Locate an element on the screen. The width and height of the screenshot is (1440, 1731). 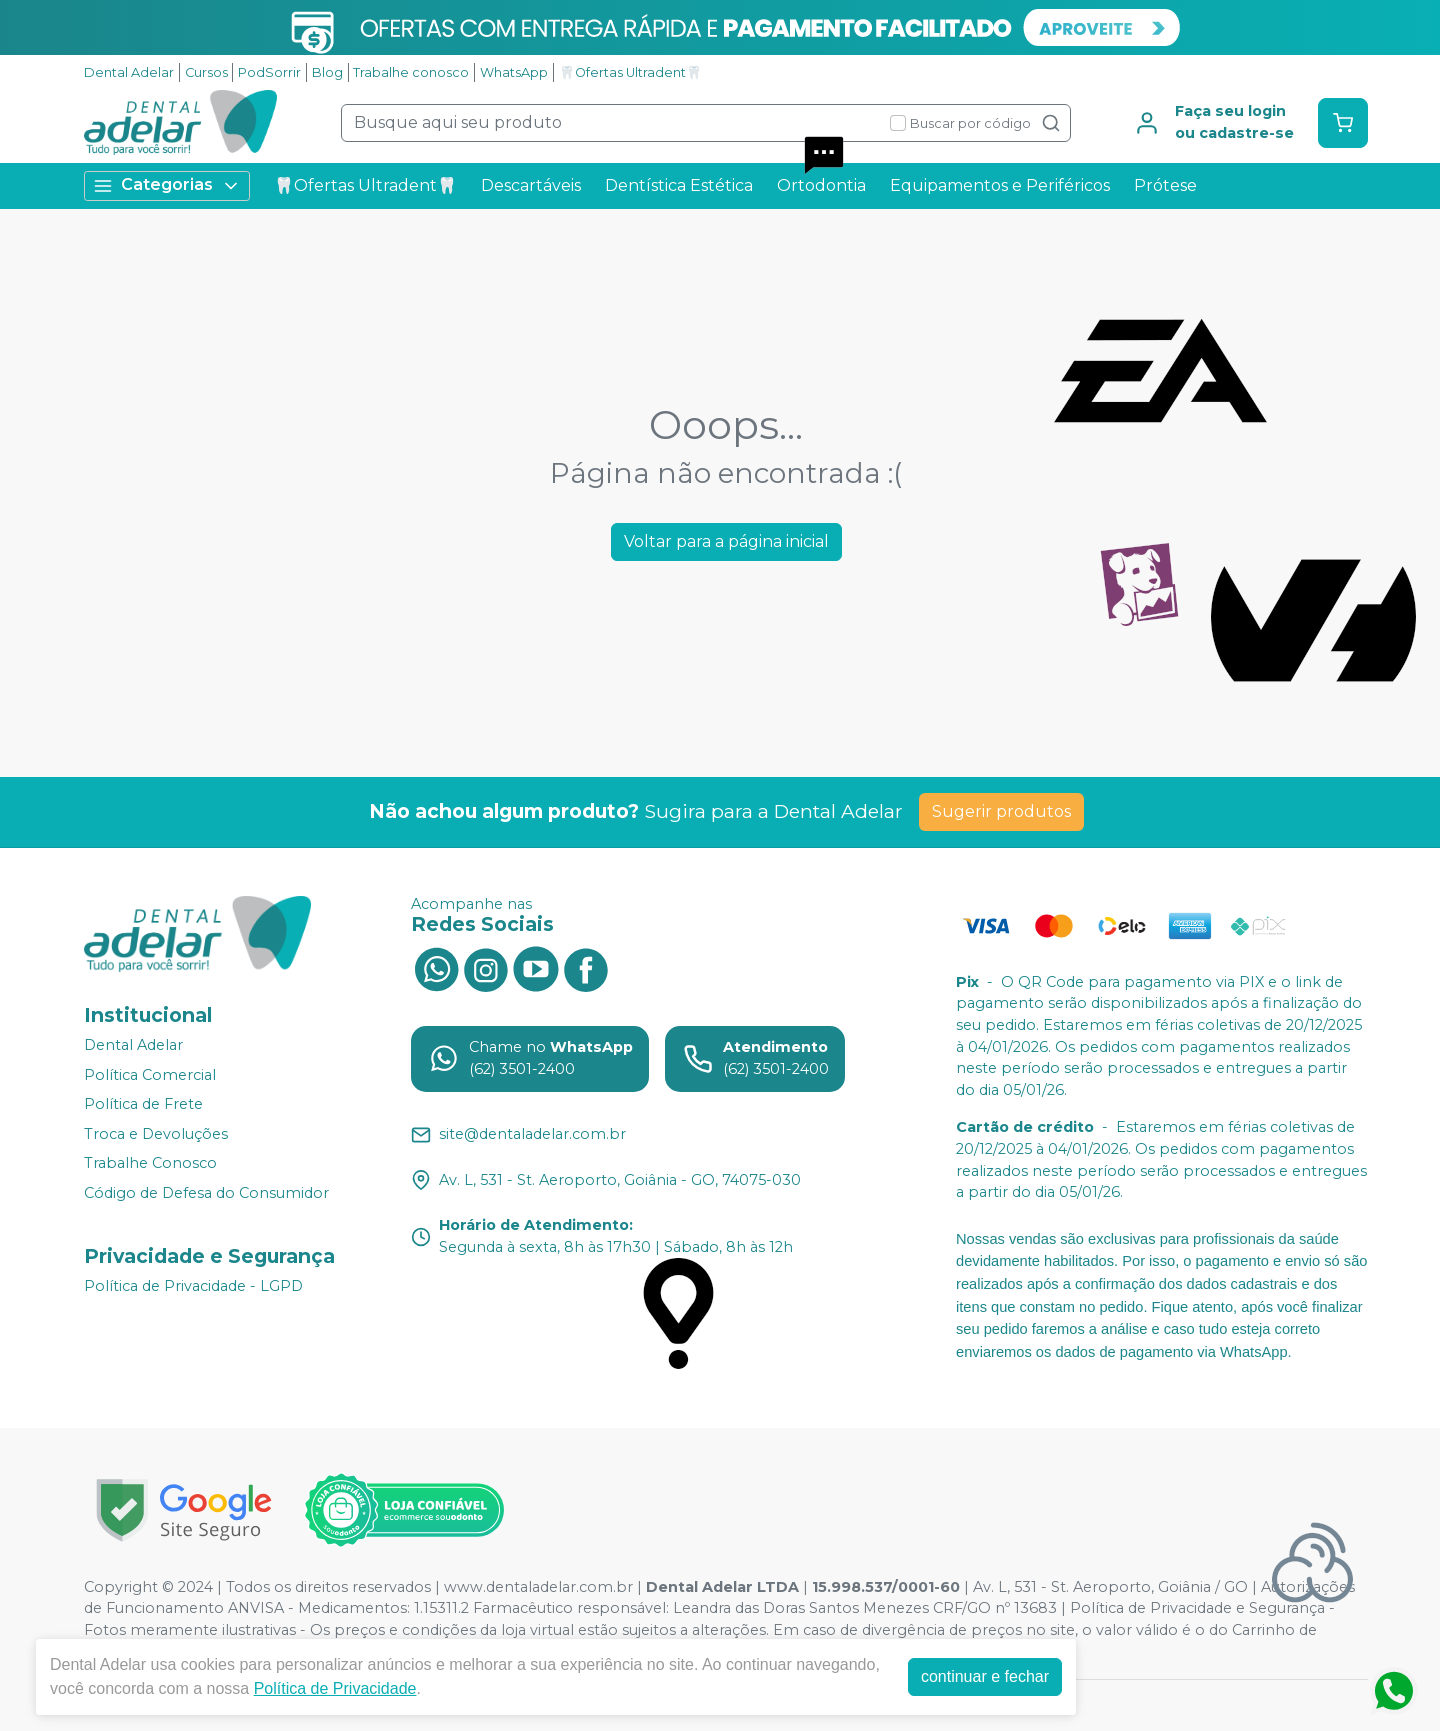
sonarqube cloud logo is located at coordinates (1312, 1562).